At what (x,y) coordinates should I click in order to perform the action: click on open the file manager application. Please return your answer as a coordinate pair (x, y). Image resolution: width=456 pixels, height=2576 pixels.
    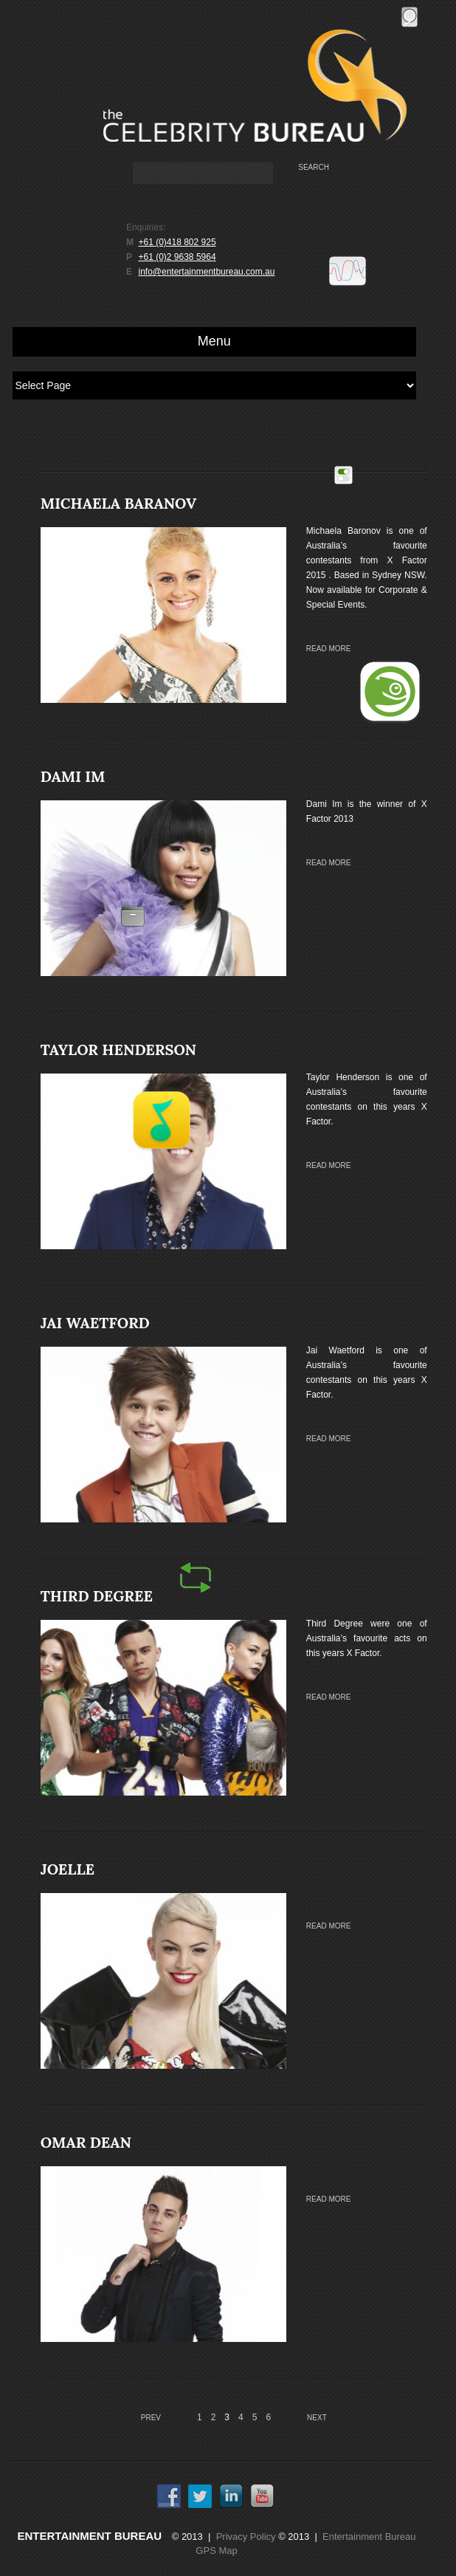
    Looking at the image, I should click on (133, 916).